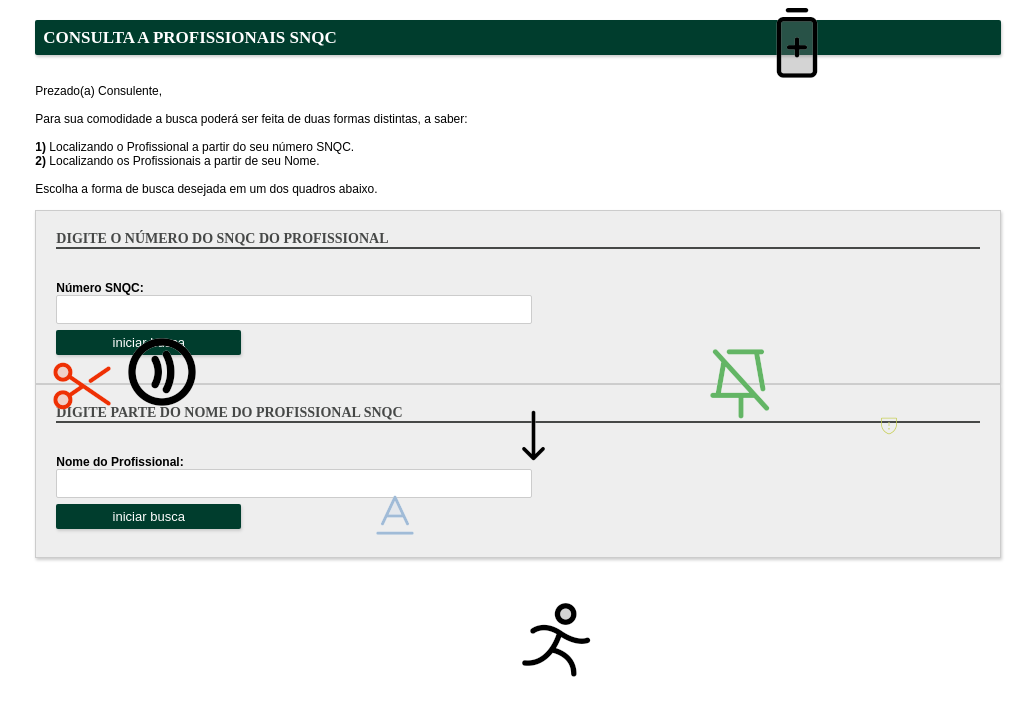 This screenshot has width=1024, height=720. What do you see at coordinates (797, 44) in the screenshot?
I see `add or enable battery saver mode` at bounding box center [797, 44].